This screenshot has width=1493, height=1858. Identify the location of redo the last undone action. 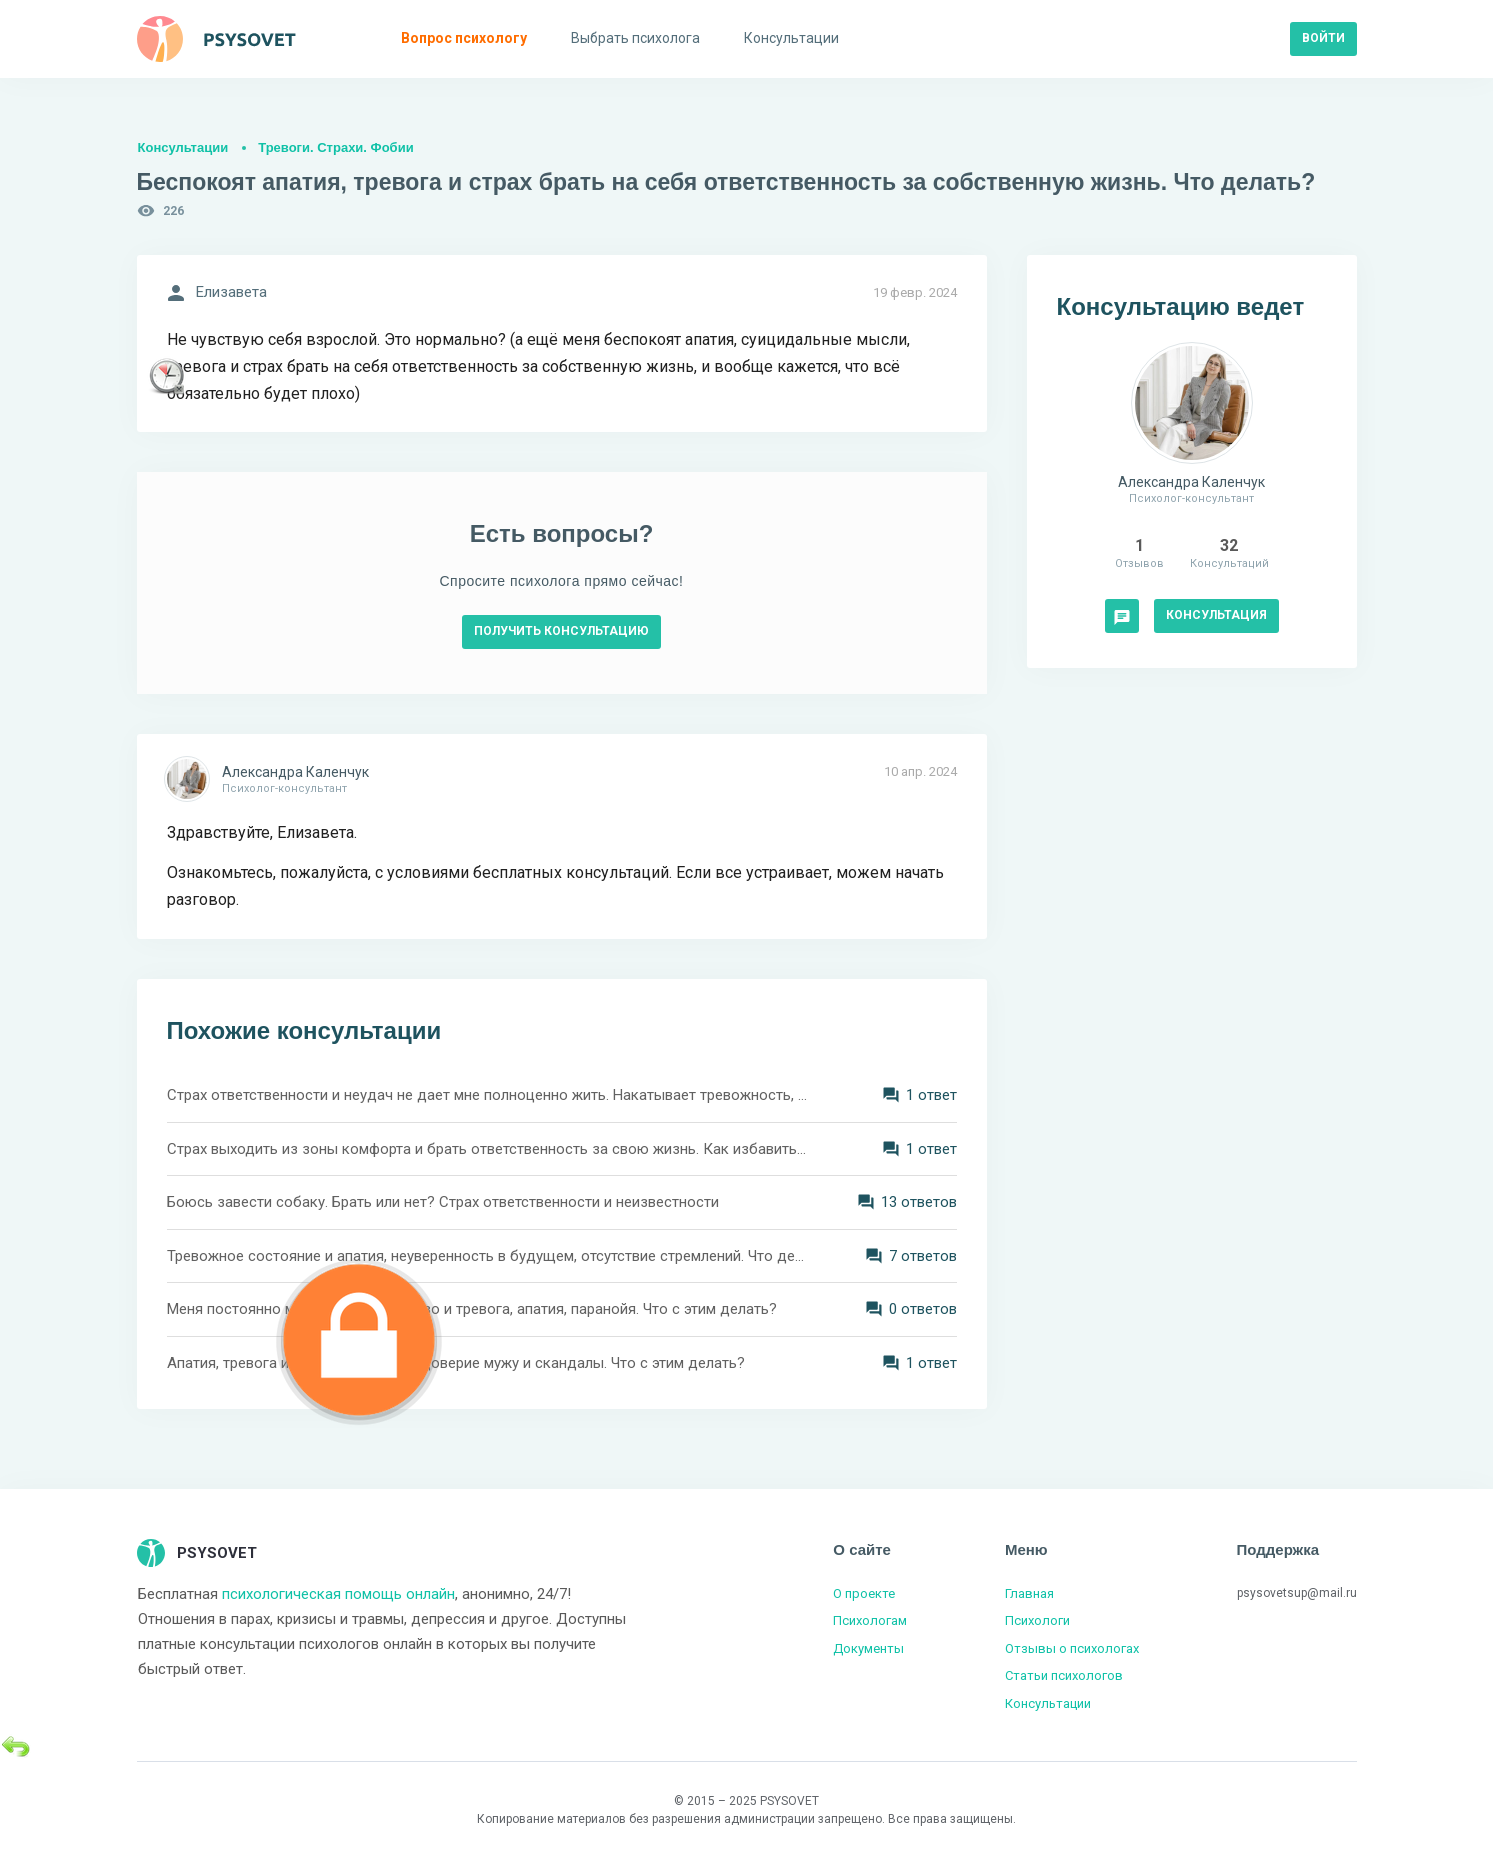
(16, 1745).